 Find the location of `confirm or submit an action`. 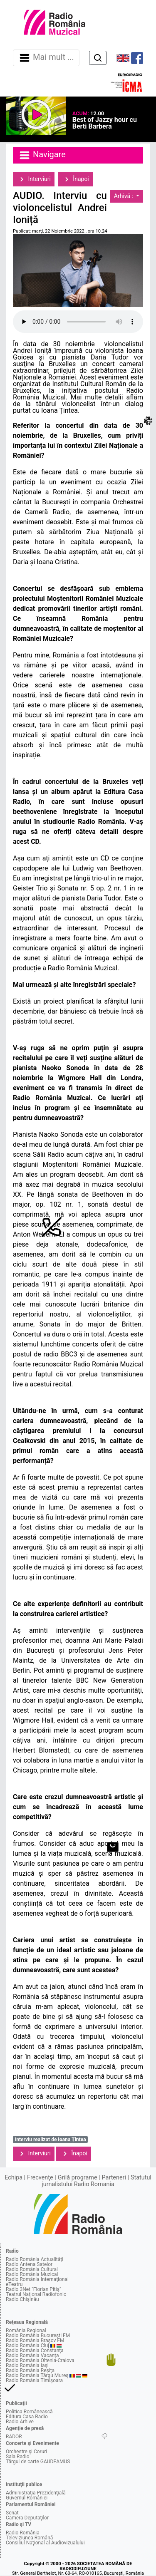

confirm or submit an action is located at coordinates (10, 2388).